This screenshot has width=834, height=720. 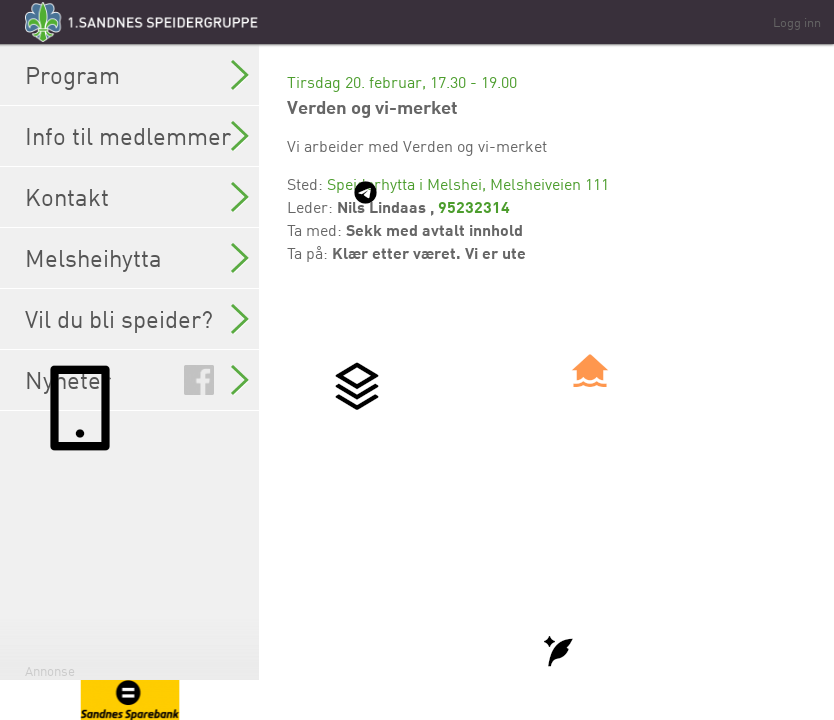 What do you see at coordinates (365, 192) in the screenshot?
I see `open telegram messaging app` at bounding box center [365, 192].